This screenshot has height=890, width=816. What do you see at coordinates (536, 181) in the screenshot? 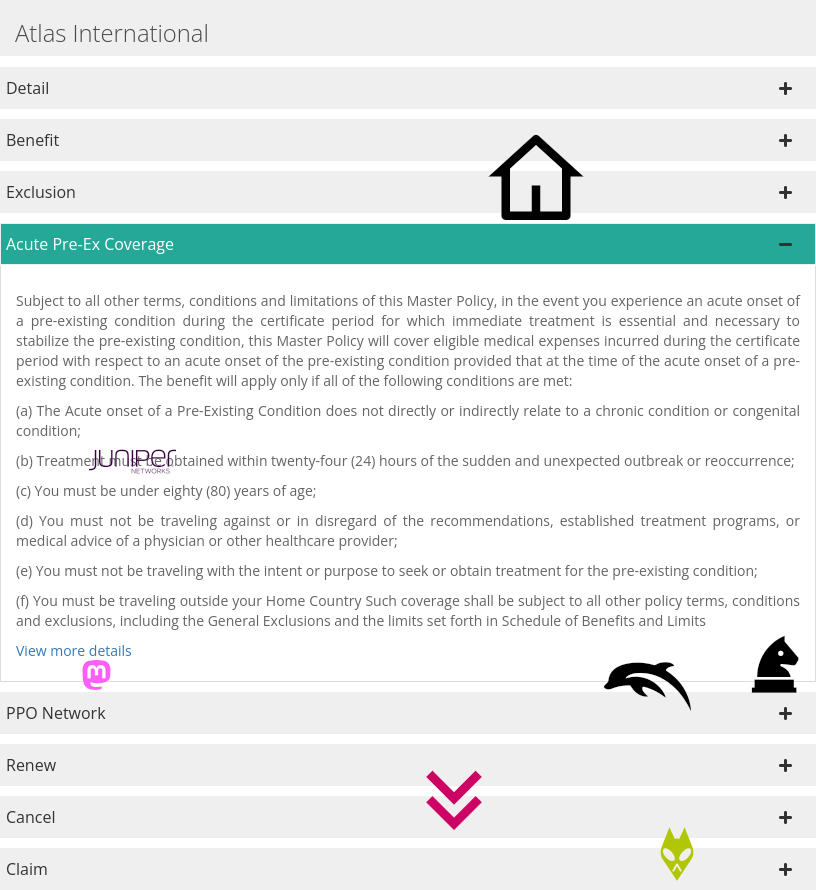
I see `navigate to home screen` at bounding box center [536, 181].